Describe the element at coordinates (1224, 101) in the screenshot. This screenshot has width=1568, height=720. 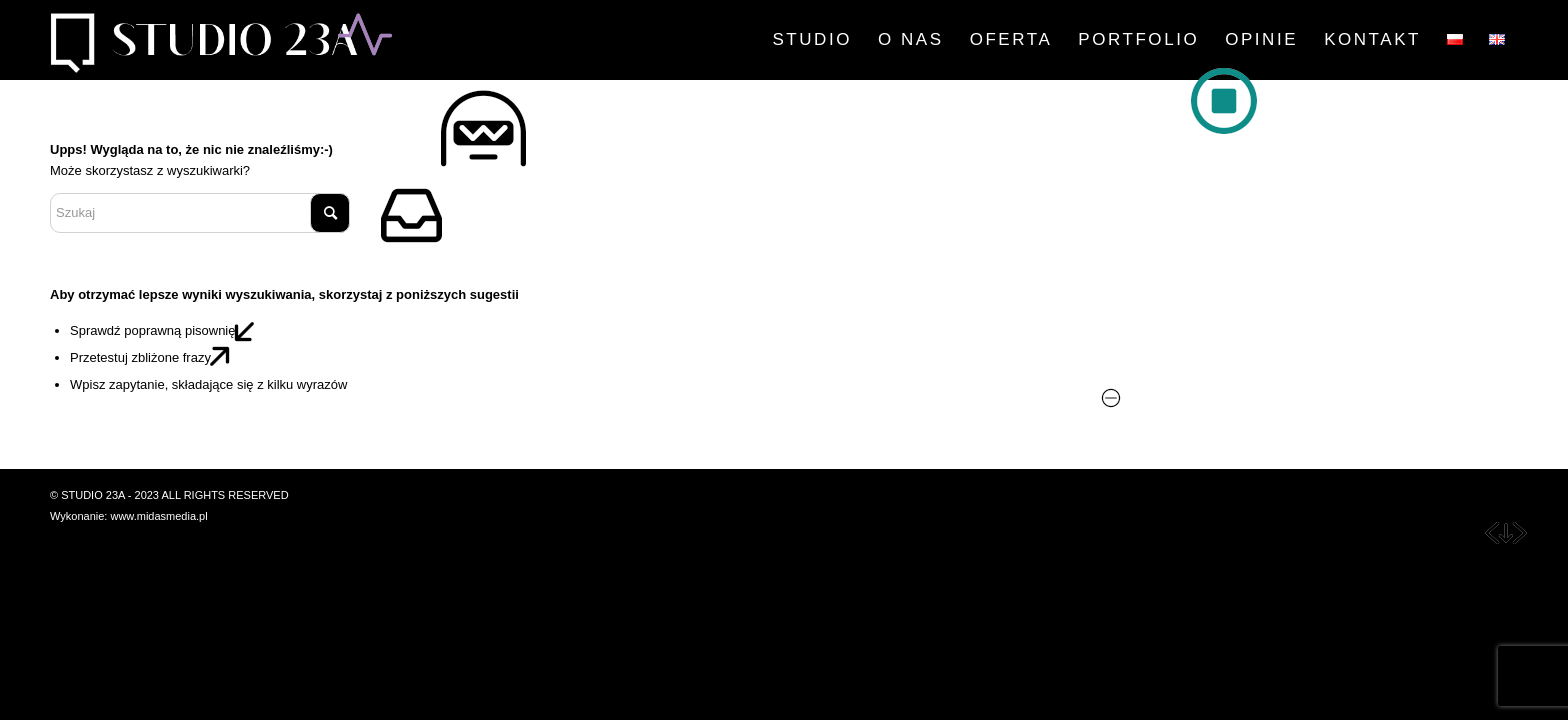
I see `stop media playback` at that location.